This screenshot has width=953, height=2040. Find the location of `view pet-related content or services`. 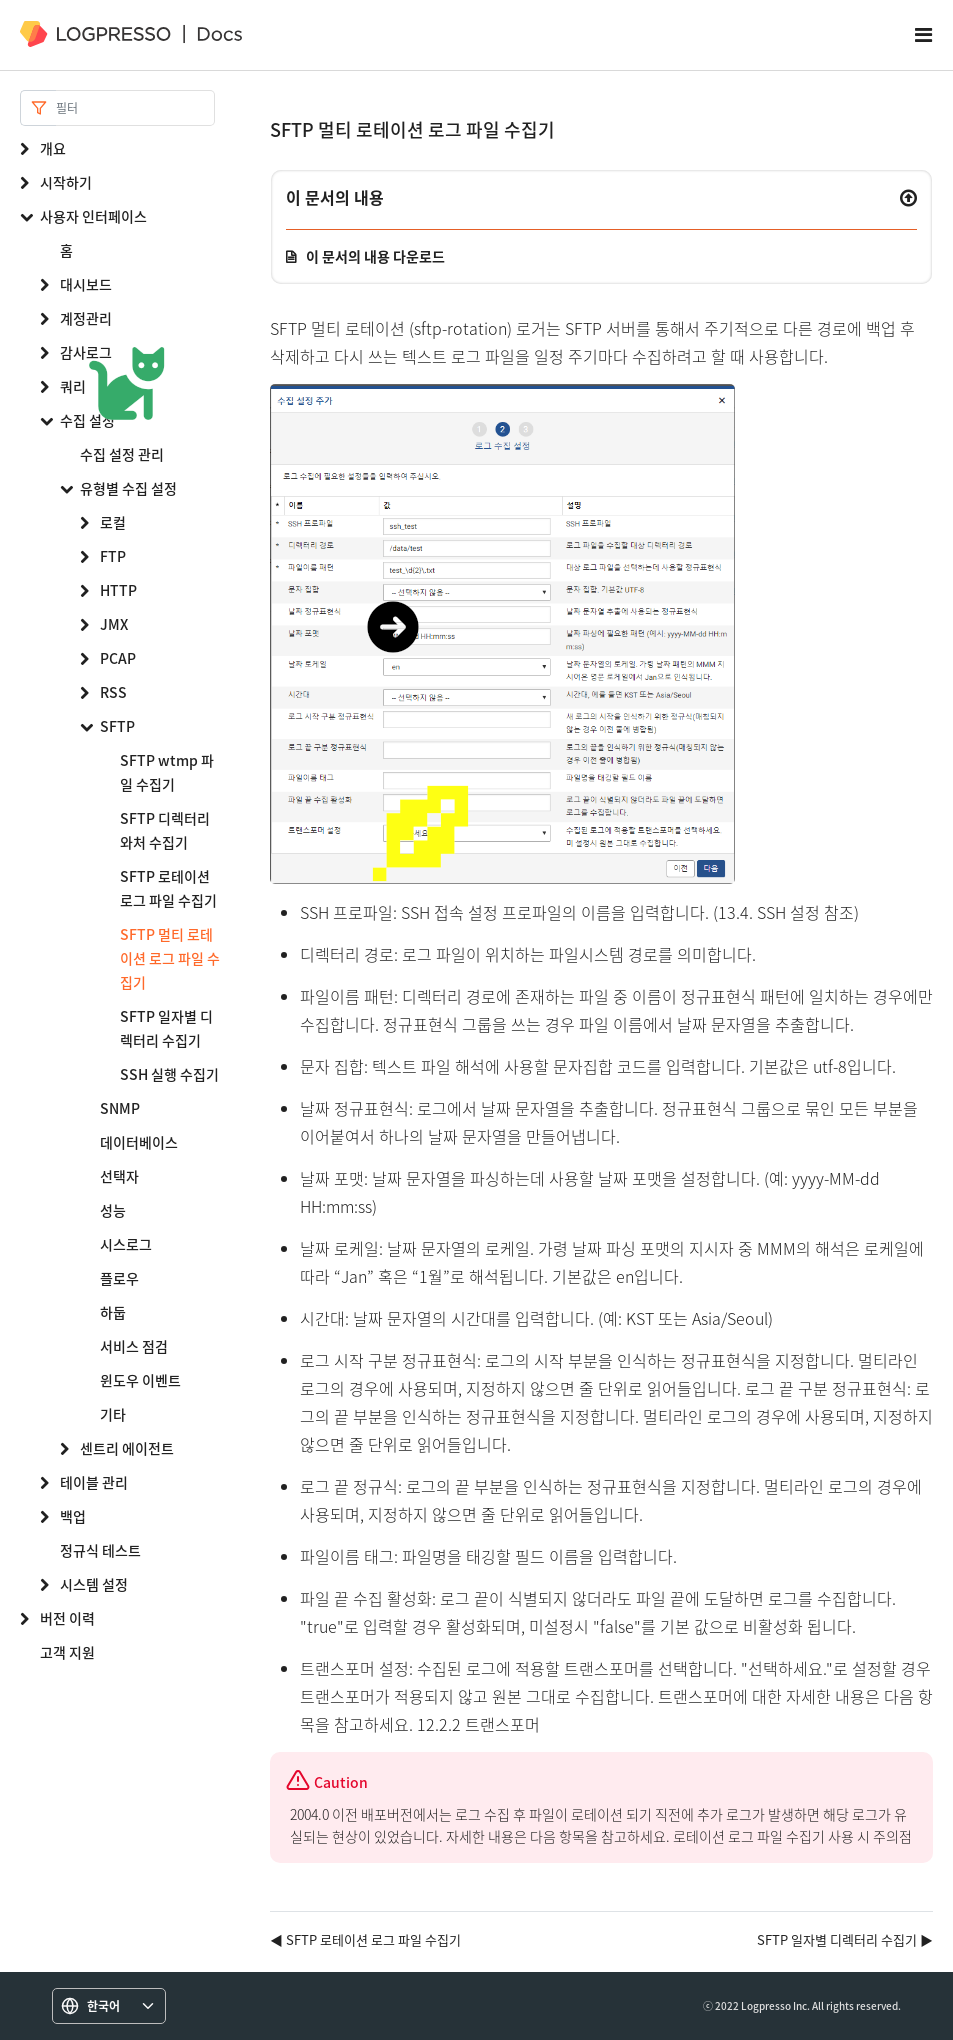

view pet-related content or services is located at coordinates (125, 383).